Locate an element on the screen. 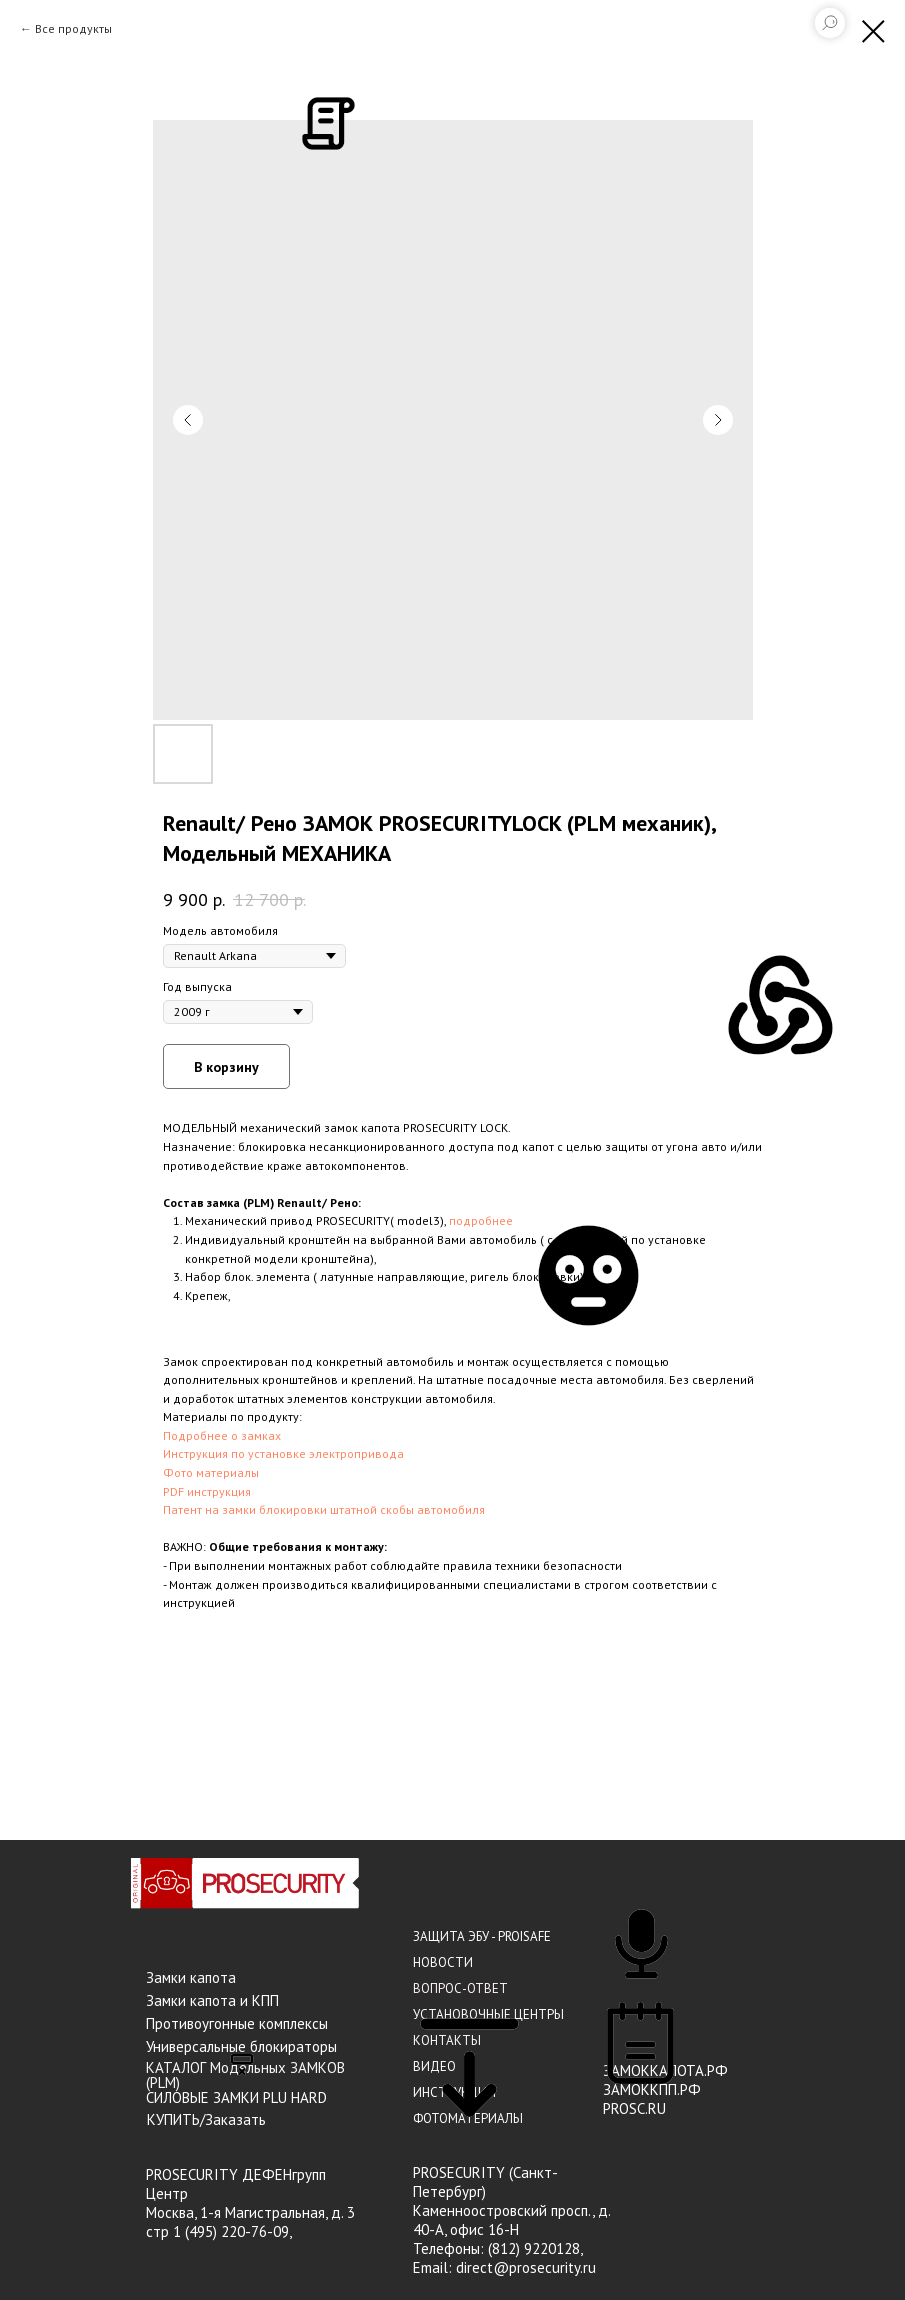 Image resolution: width=905 pixels, height=2300 pixels. remove a row from a table or spreadsheet is located at coordinates (242, 2064).